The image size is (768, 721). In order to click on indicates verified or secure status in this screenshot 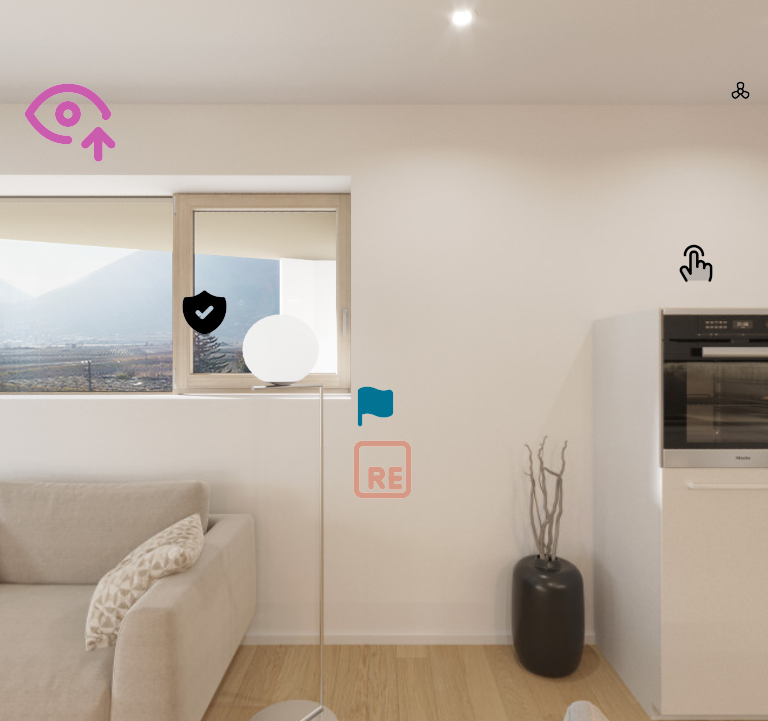, I will do `click(204, 312)`.